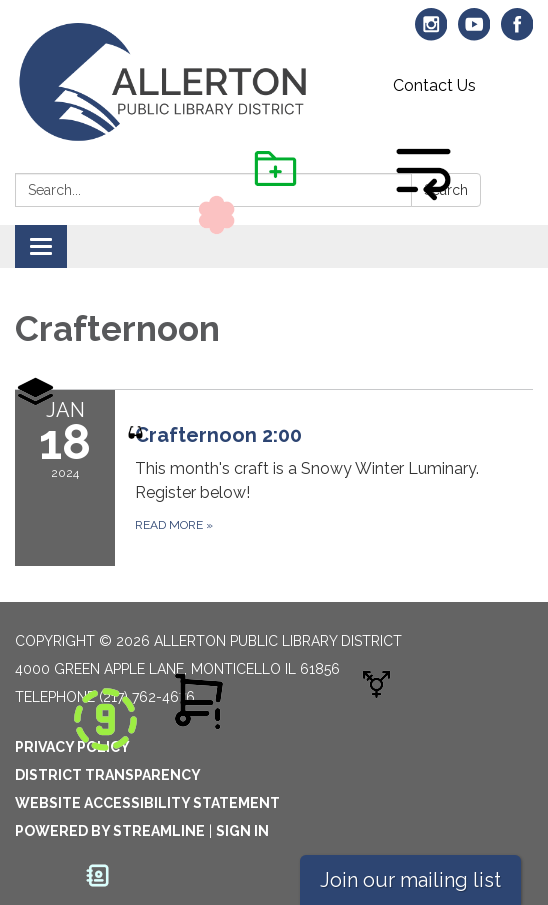 Image resolution: width=548 pixels, height=905 pixels. I want to click on select transgender as gender identity, so click(376, 684).